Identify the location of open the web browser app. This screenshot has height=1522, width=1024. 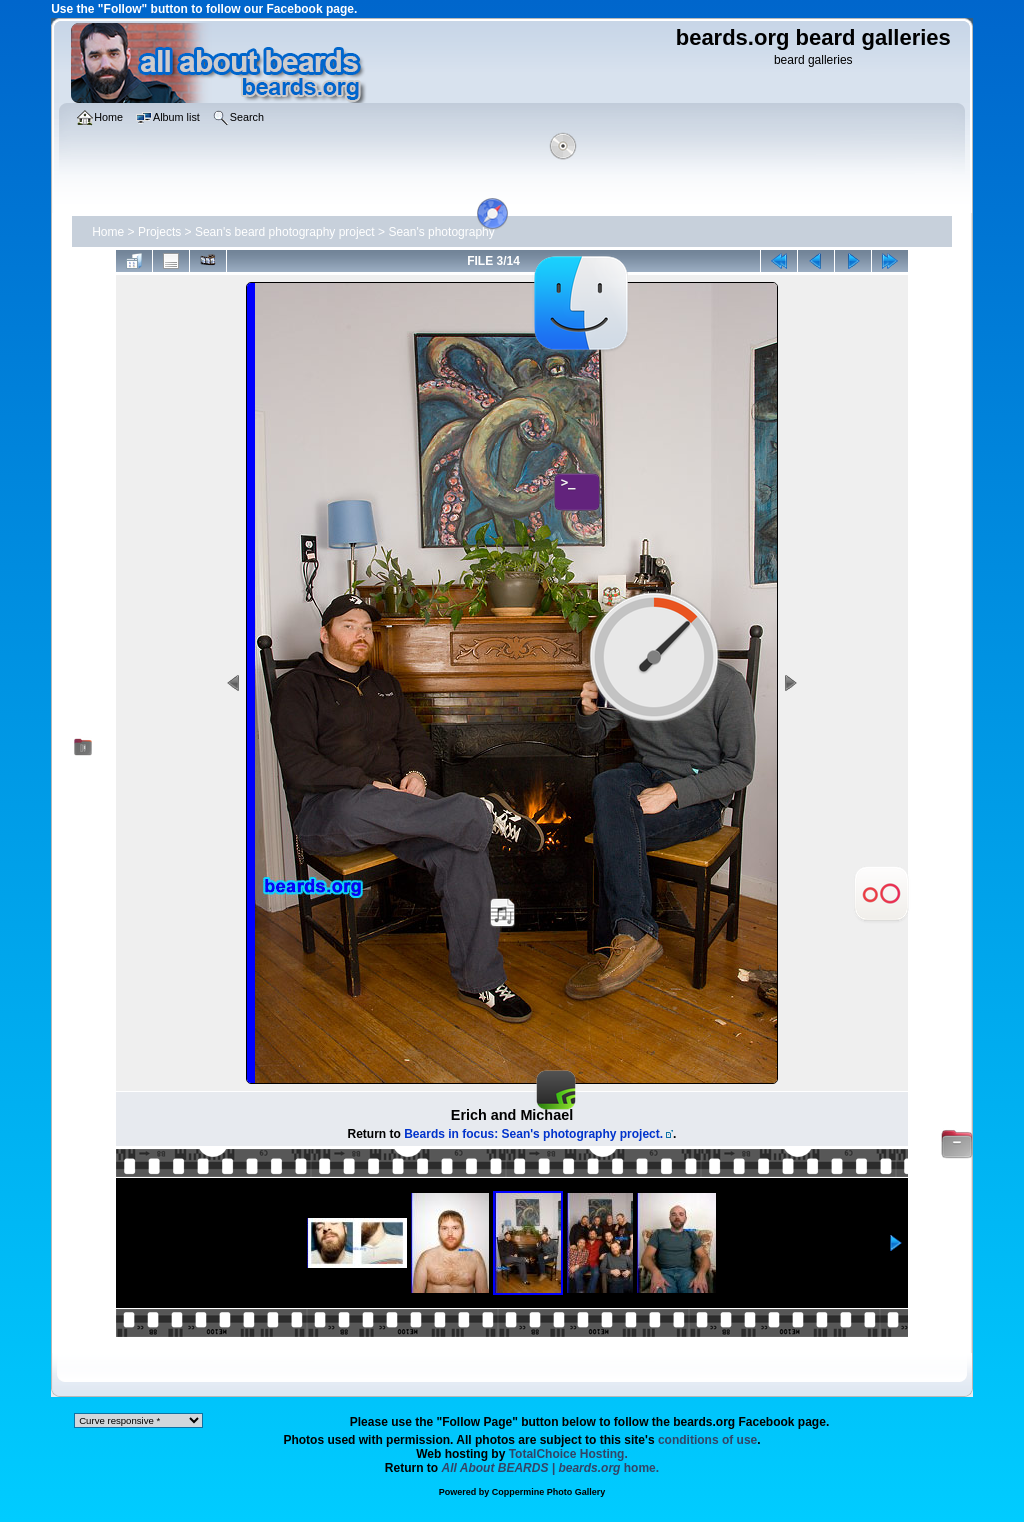
(492, 213).